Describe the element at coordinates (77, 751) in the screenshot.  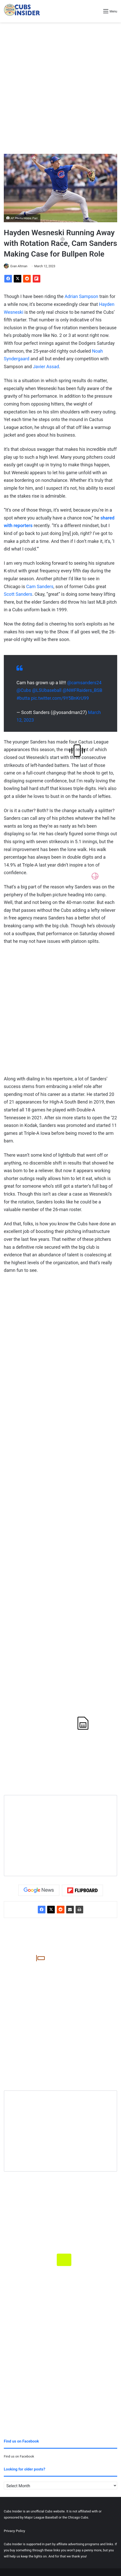
I see `toggle vibrate mode on device` at that location.